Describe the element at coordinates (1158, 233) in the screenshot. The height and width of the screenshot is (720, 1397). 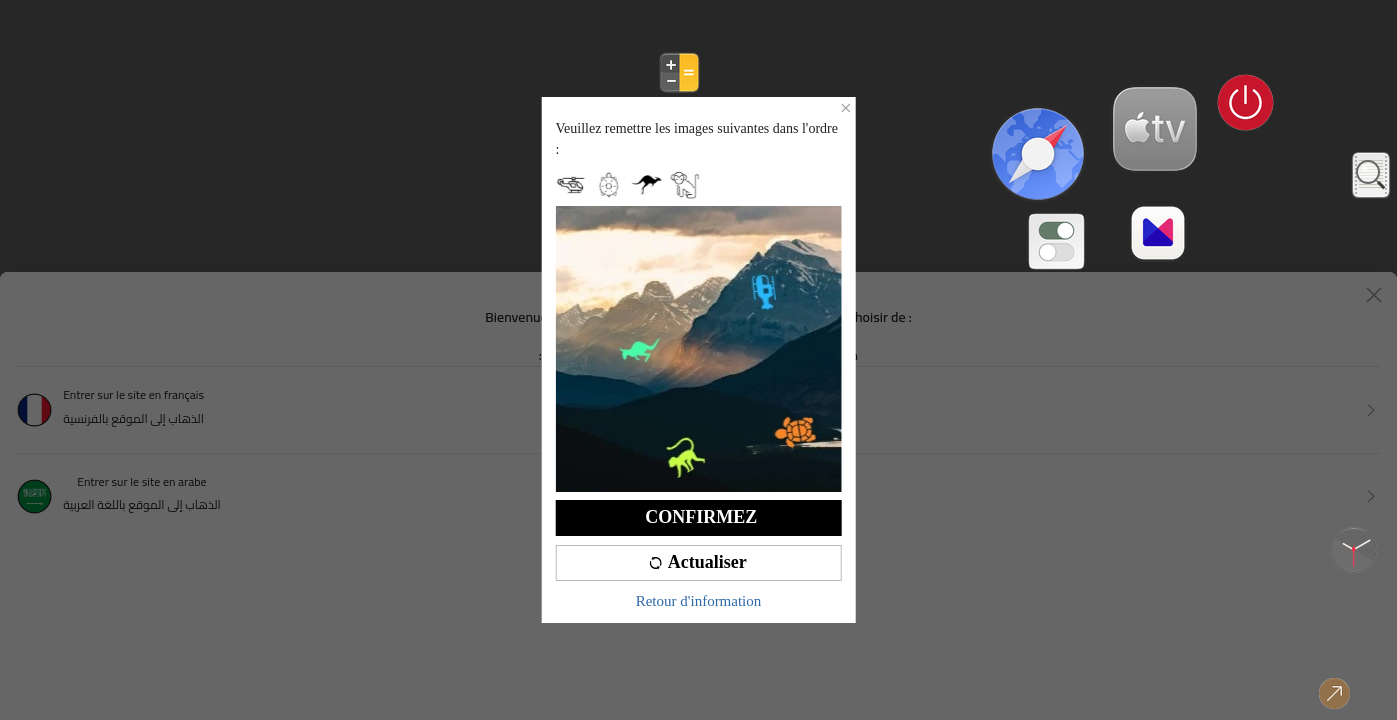
I see `open Moon FM podcast app` at that location.